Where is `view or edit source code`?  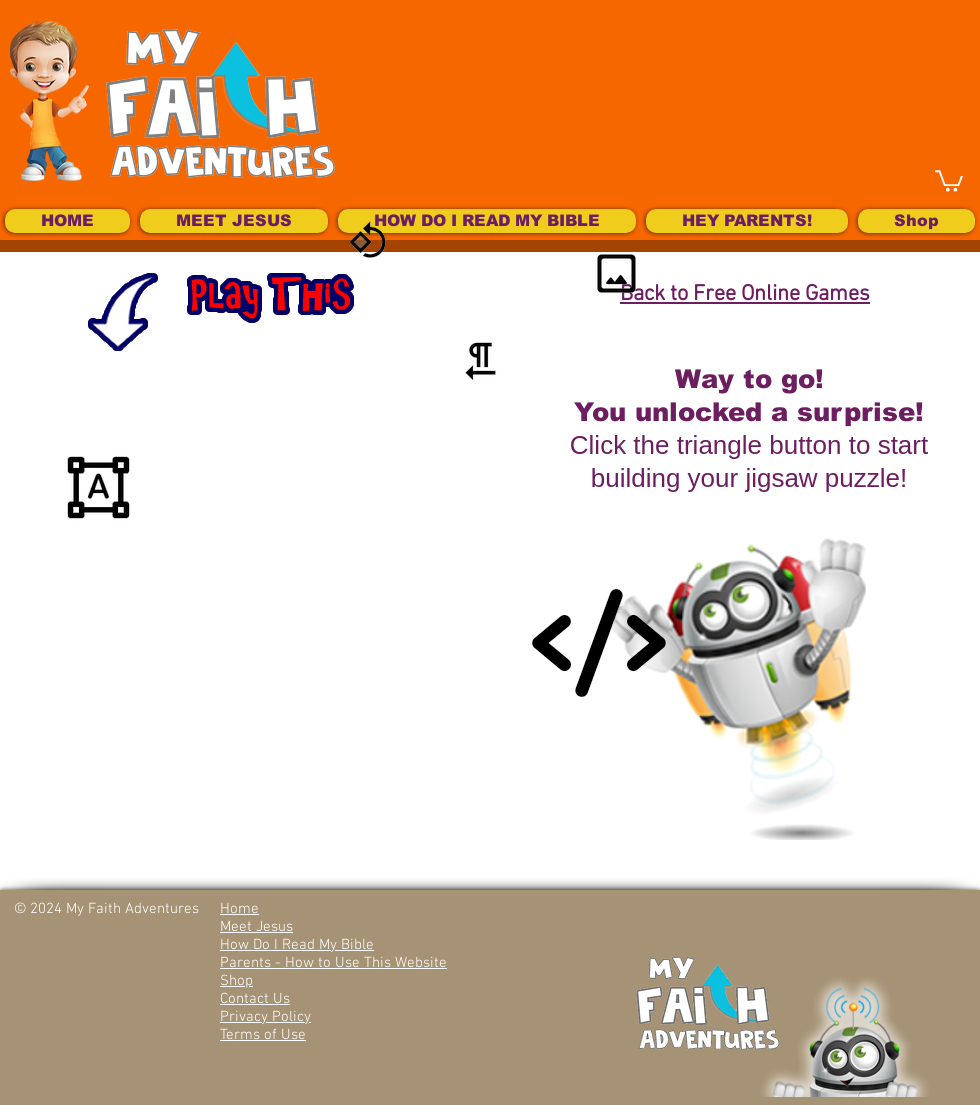
view or edit source code is located at coordinates (599, 643).